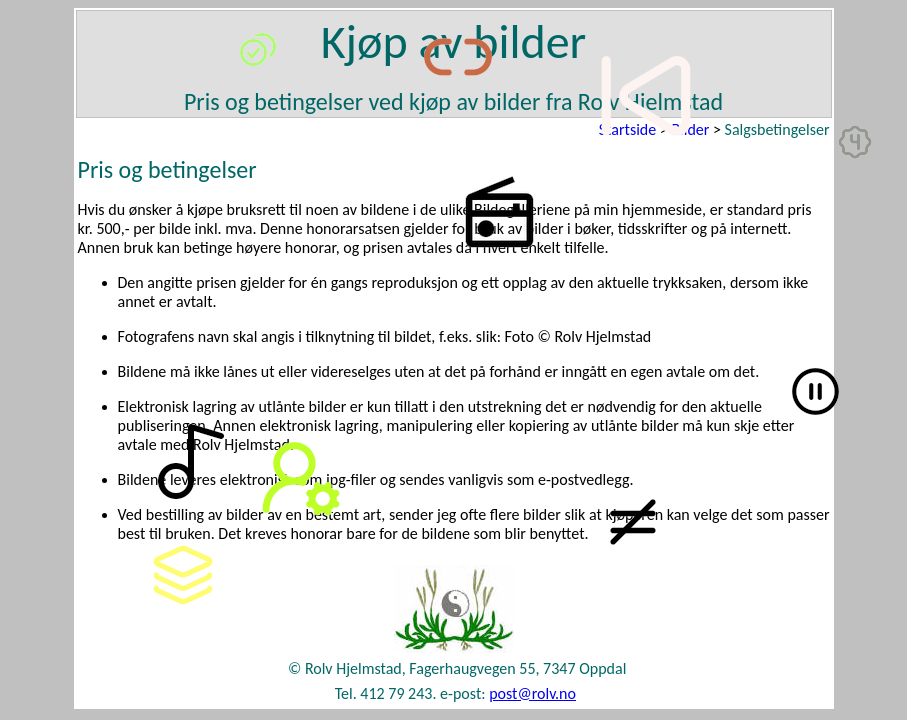  I want to click on access radio or audio streaming, so click(499, 213).